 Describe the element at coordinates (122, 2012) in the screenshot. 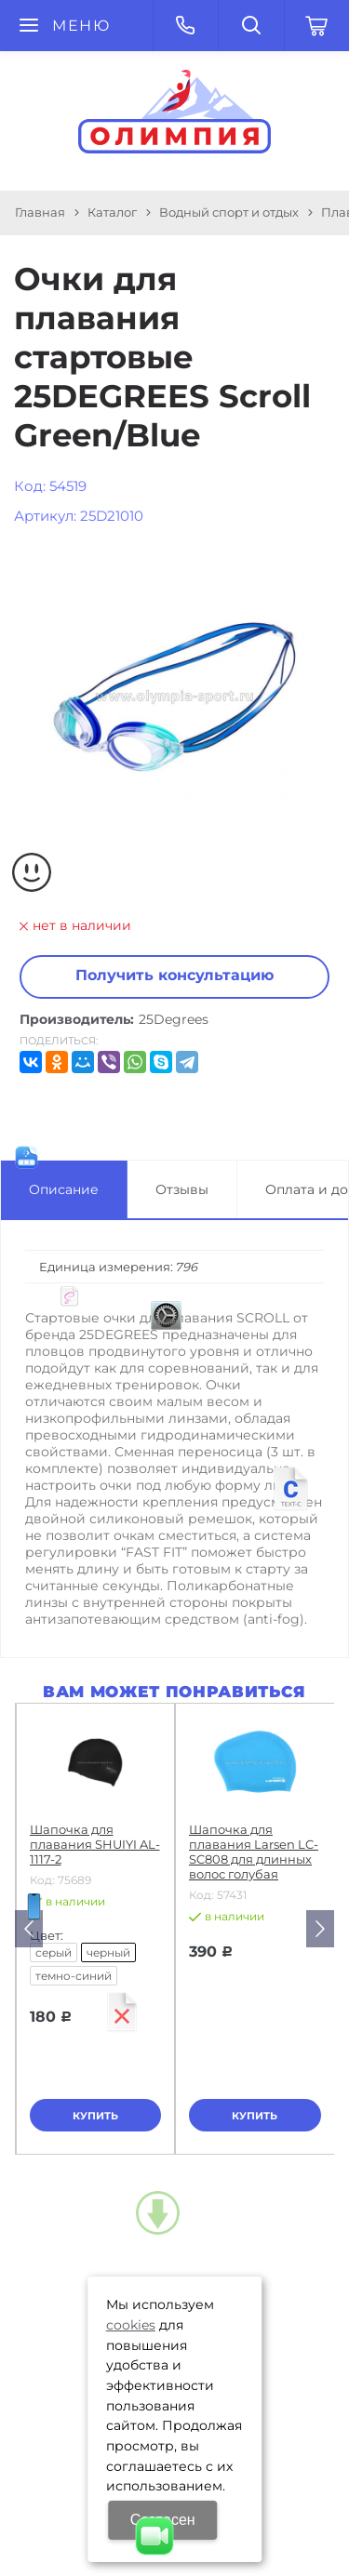

I see `a broken or invalid symbolic link file` at that location.